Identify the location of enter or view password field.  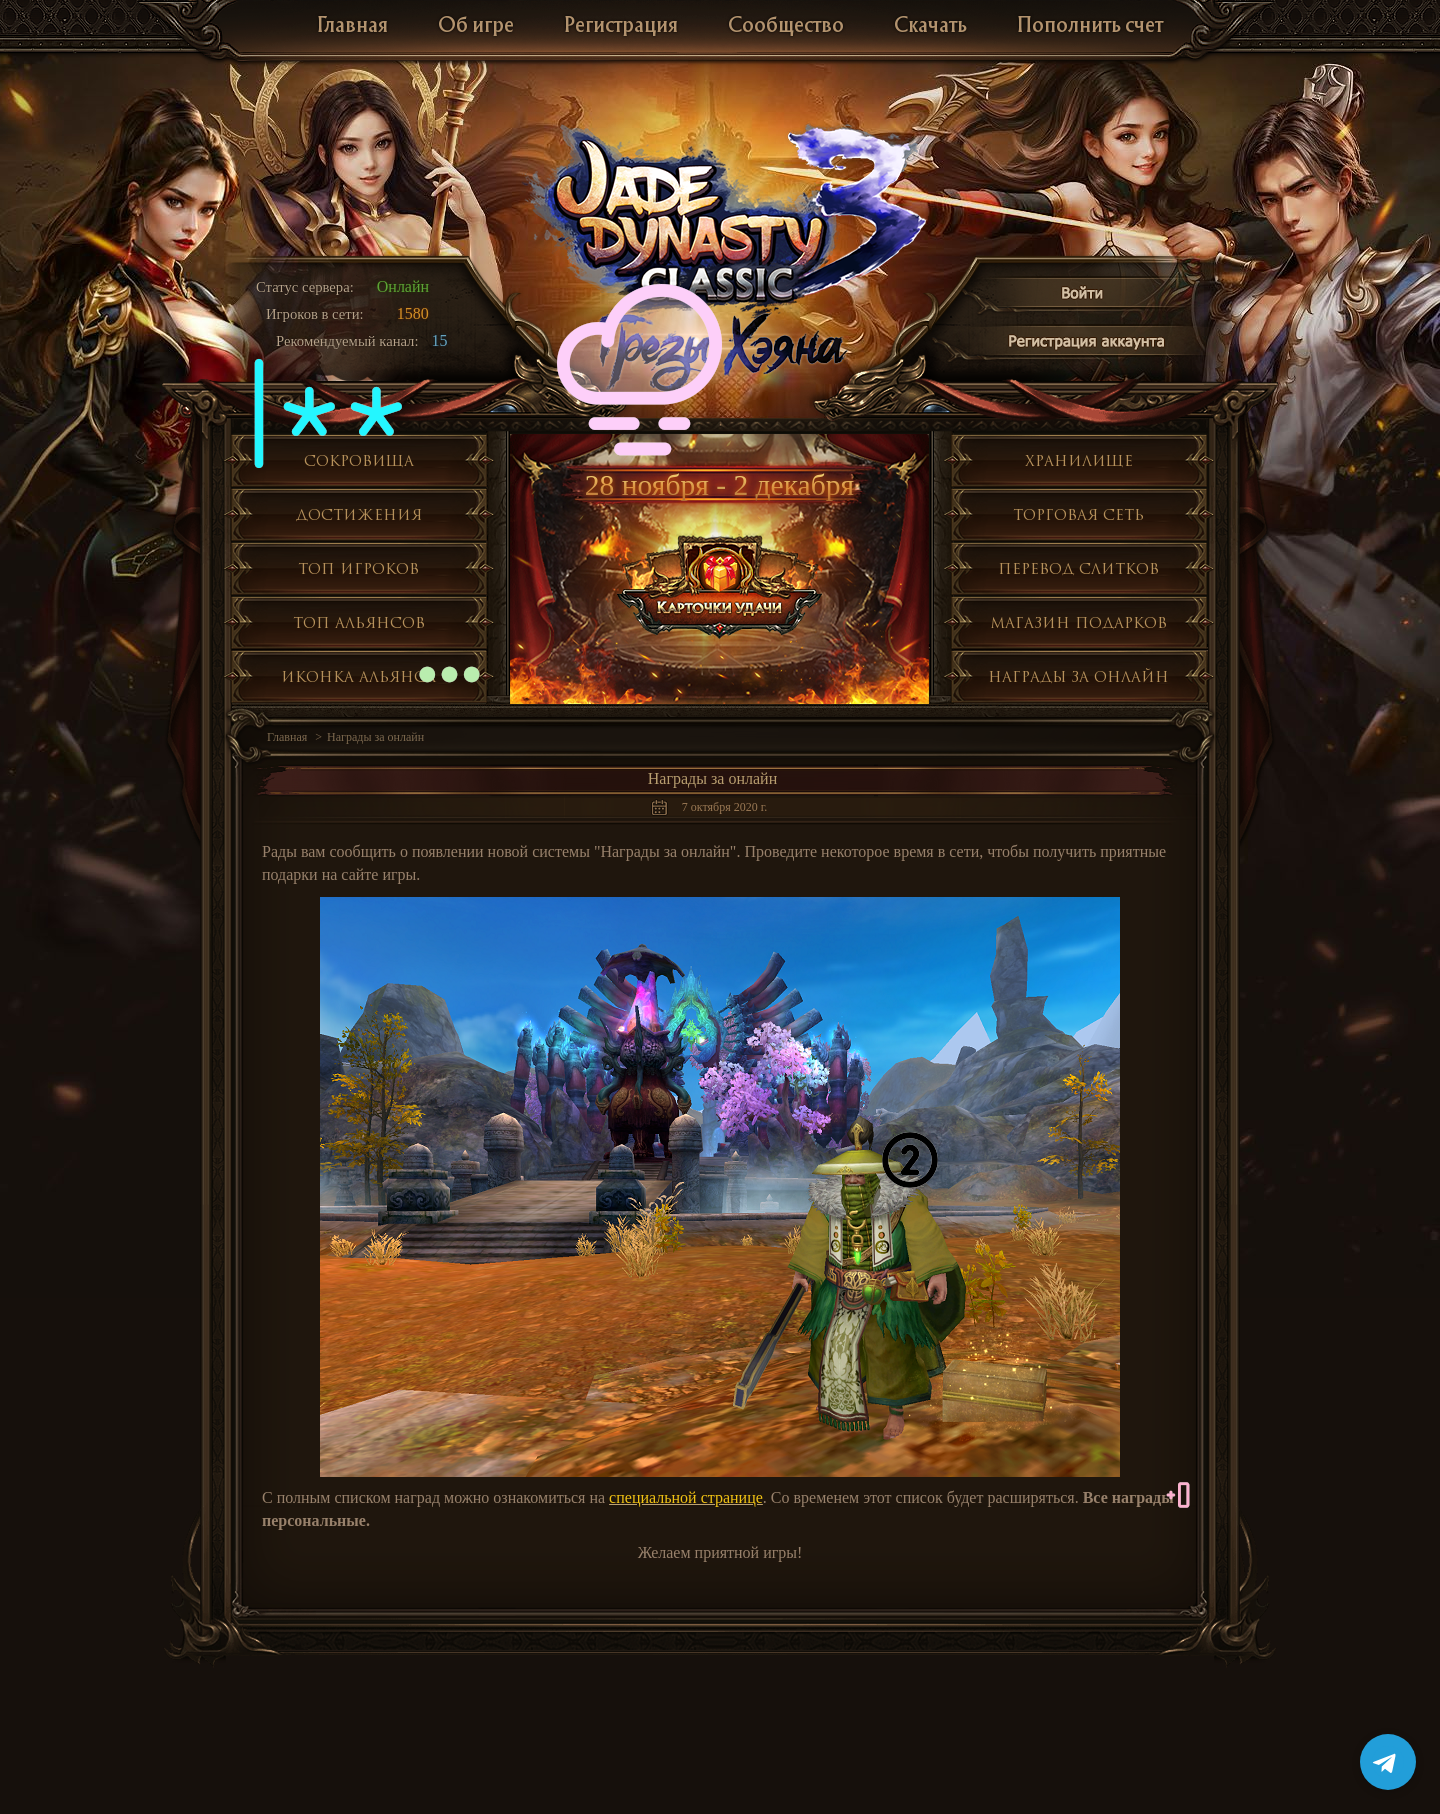
(320, 413).